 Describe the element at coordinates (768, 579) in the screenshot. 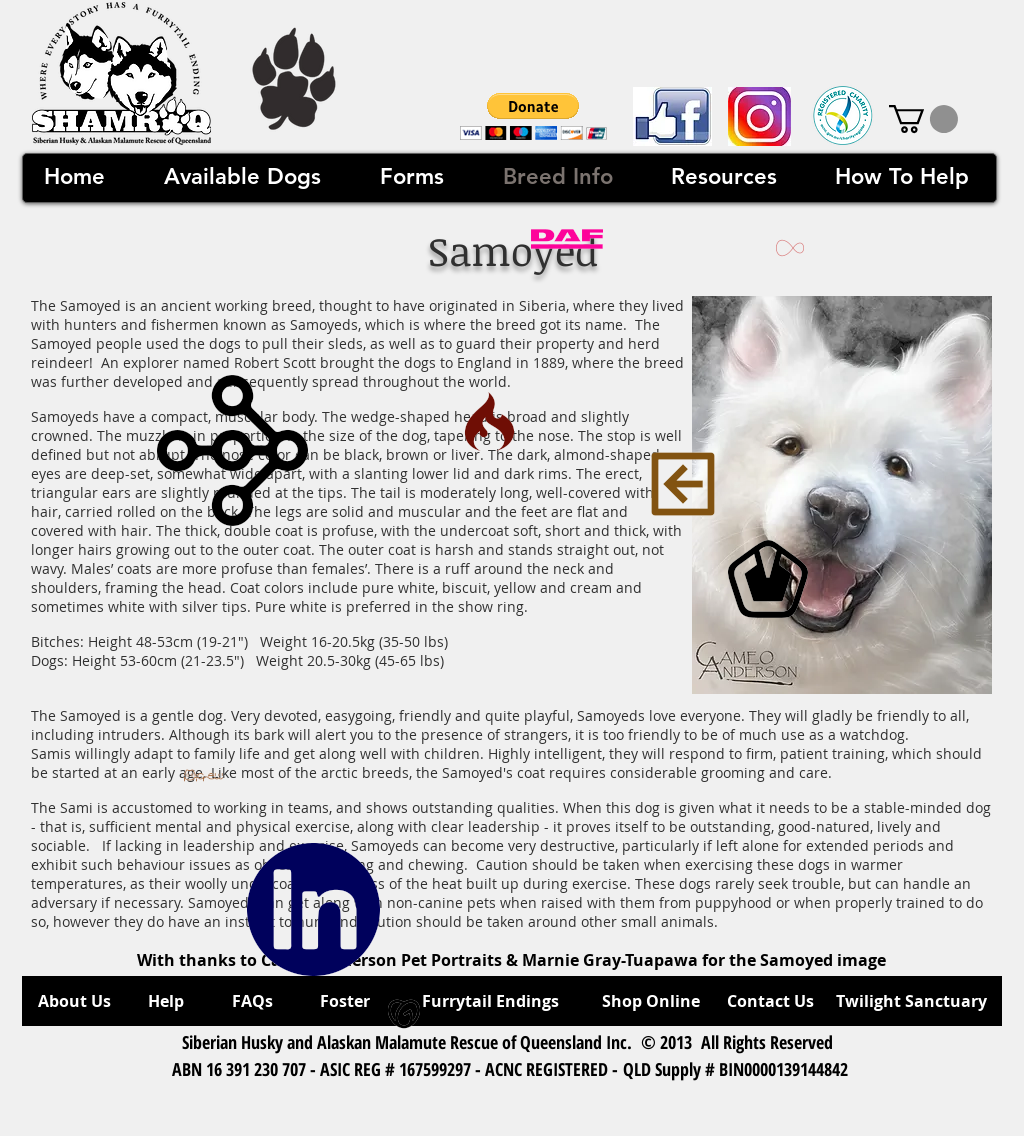

I see `sfml framework or library branding` at that location.